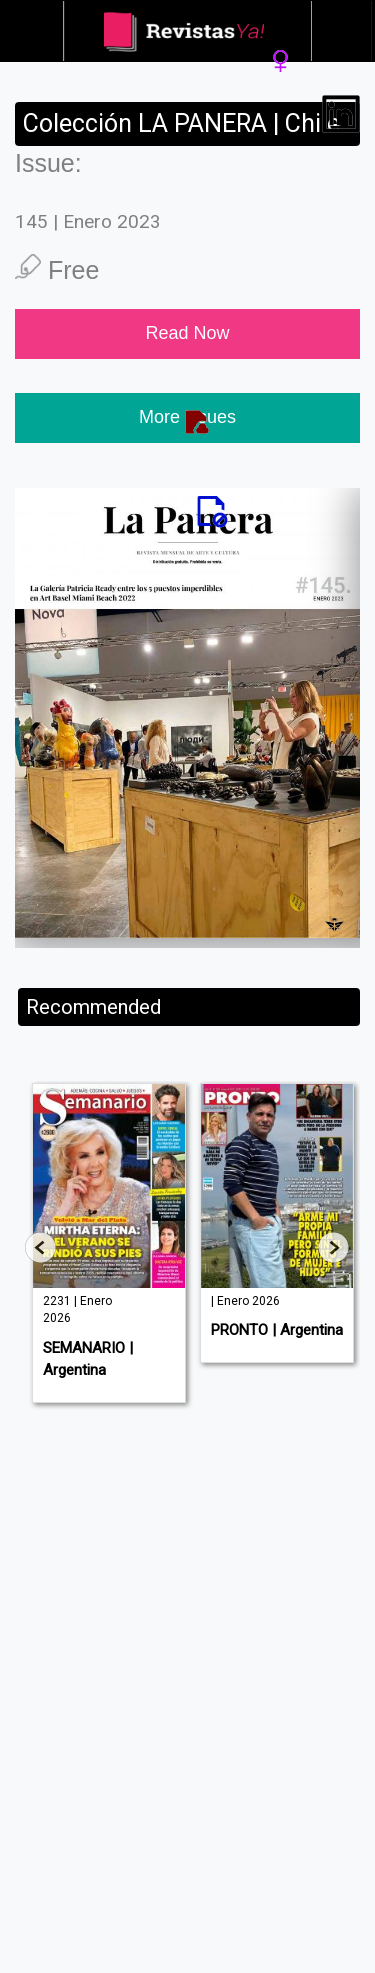 Image resolution: width=375 pixels, height=1973 pixels. Describe the element at coordinates (211, 511) in the screenshot. I see `file access denied or restricted` at that location.